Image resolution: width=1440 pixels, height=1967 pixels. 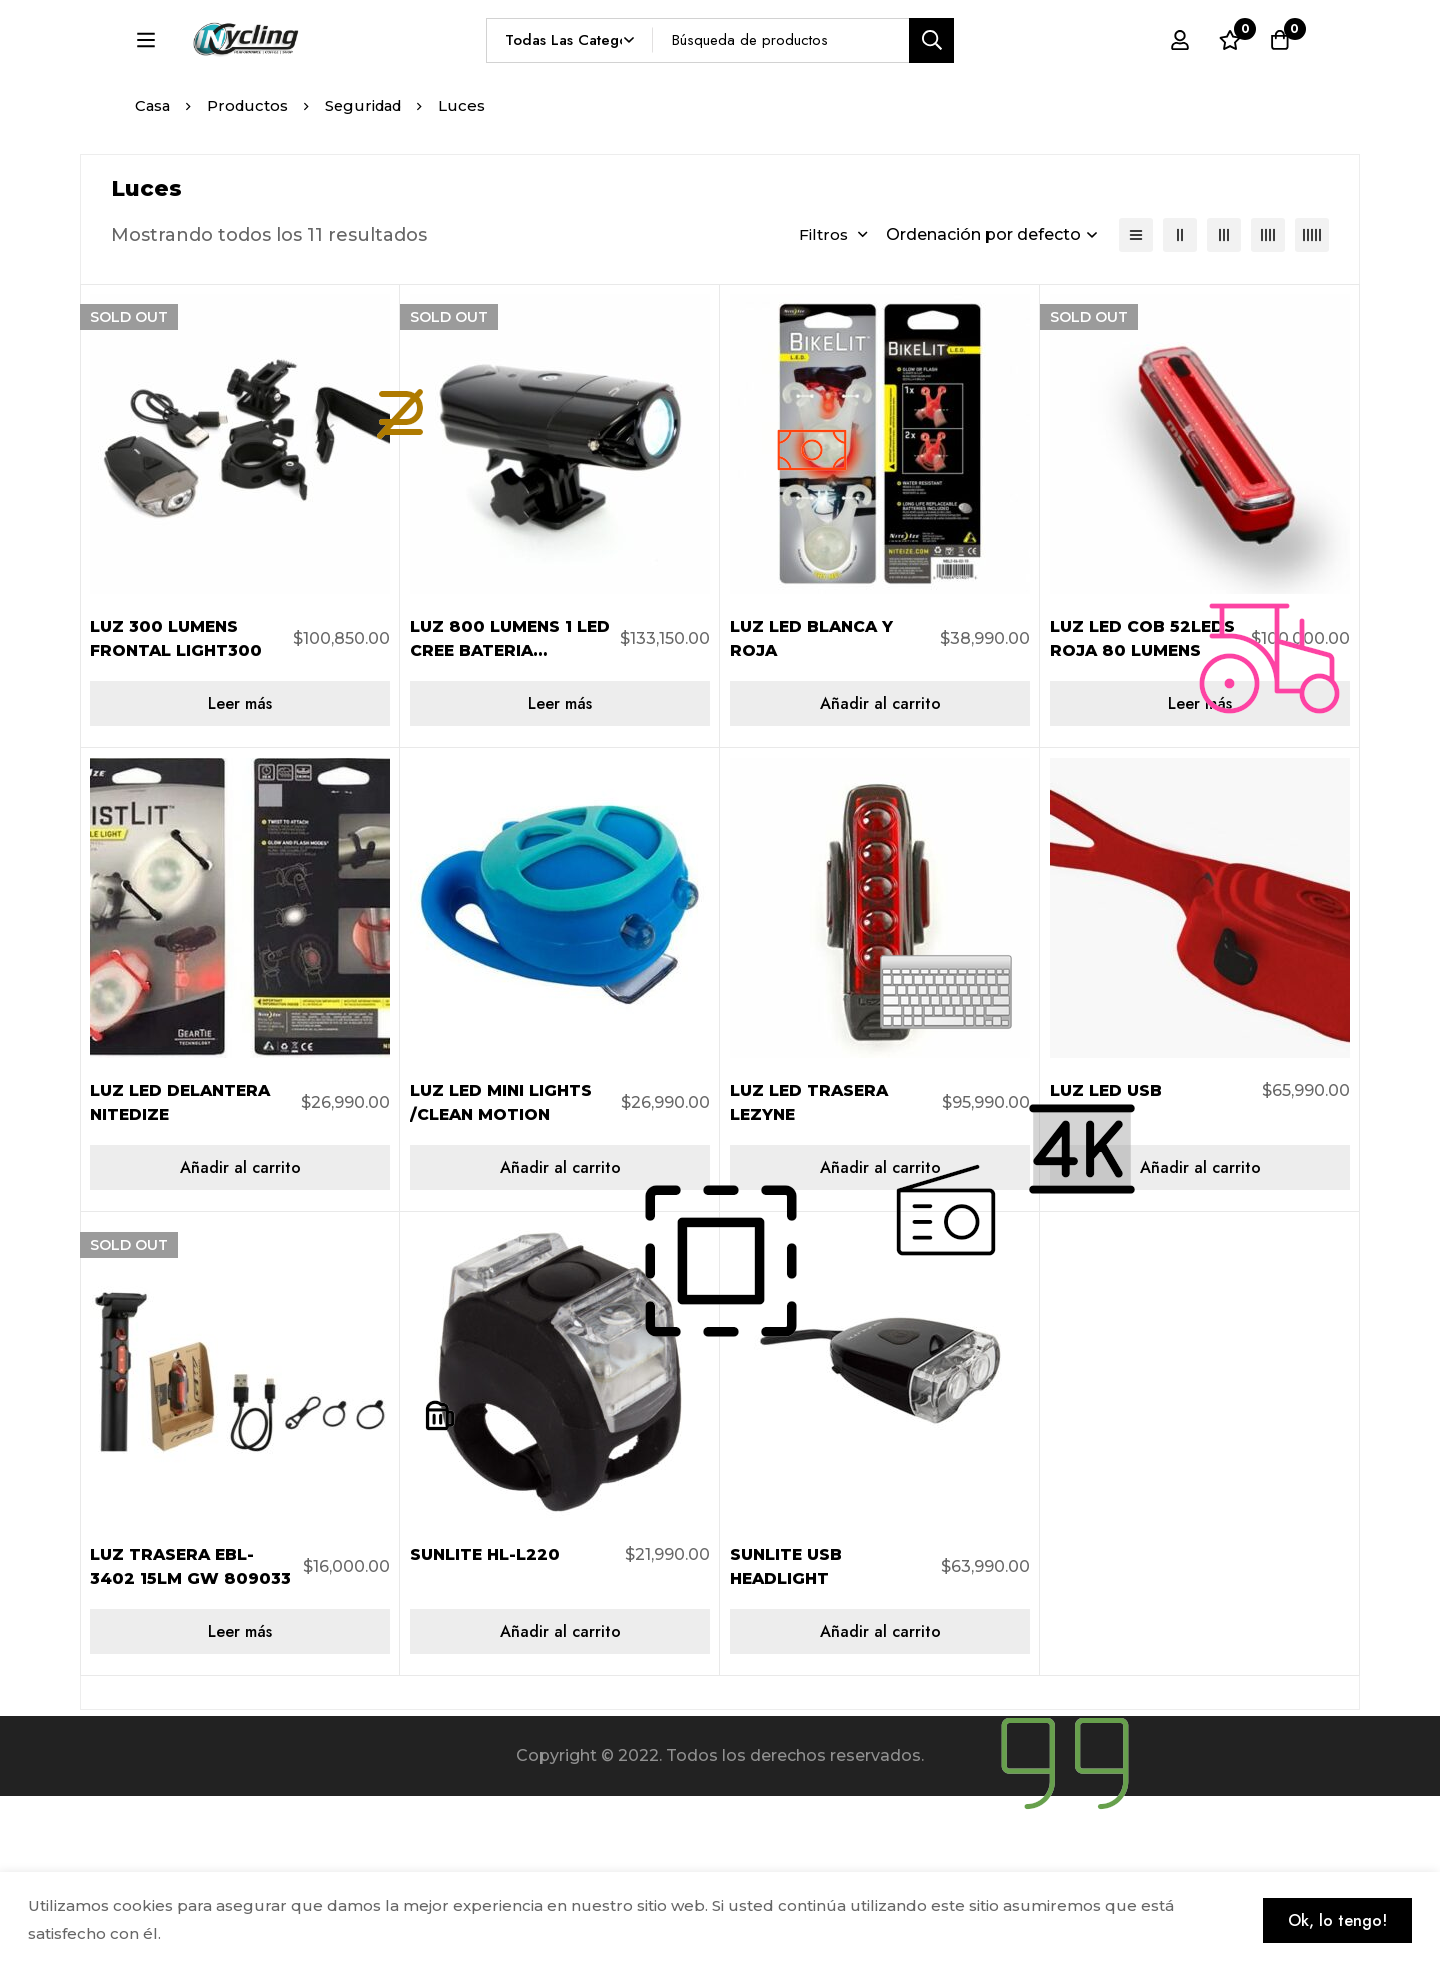 I want to click on open radio or audio streaming, so click(x=946, y=1218).